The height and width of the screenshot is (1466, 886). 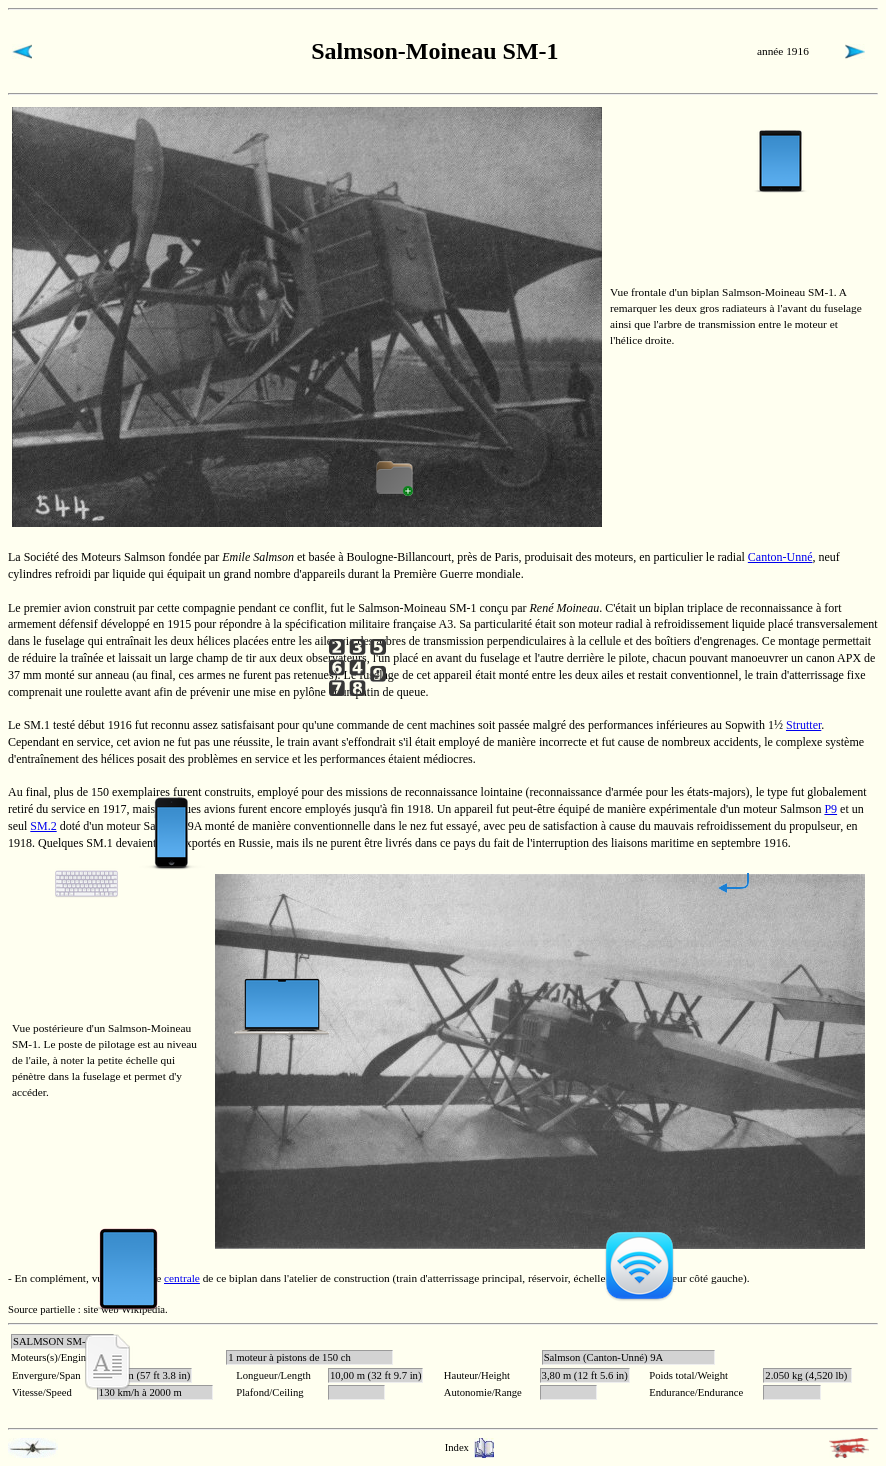 What do you see at coordinates (86, 883) in the screenshot?
I see `connect a bluetooth keyboard` at bounding box center [86, 883].